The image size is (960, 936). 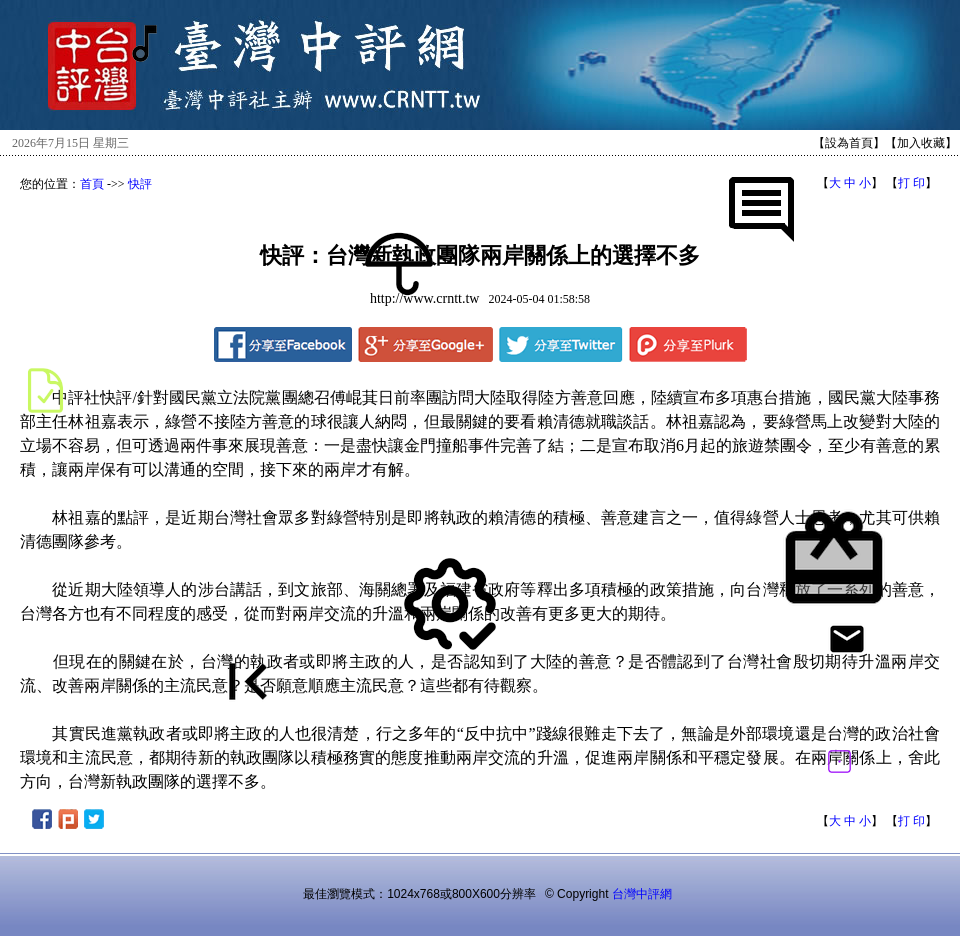 What do you see at coordinates (144, 43) in the screenshot?
I see `access music or audio player` at bounding box center [144, 43].